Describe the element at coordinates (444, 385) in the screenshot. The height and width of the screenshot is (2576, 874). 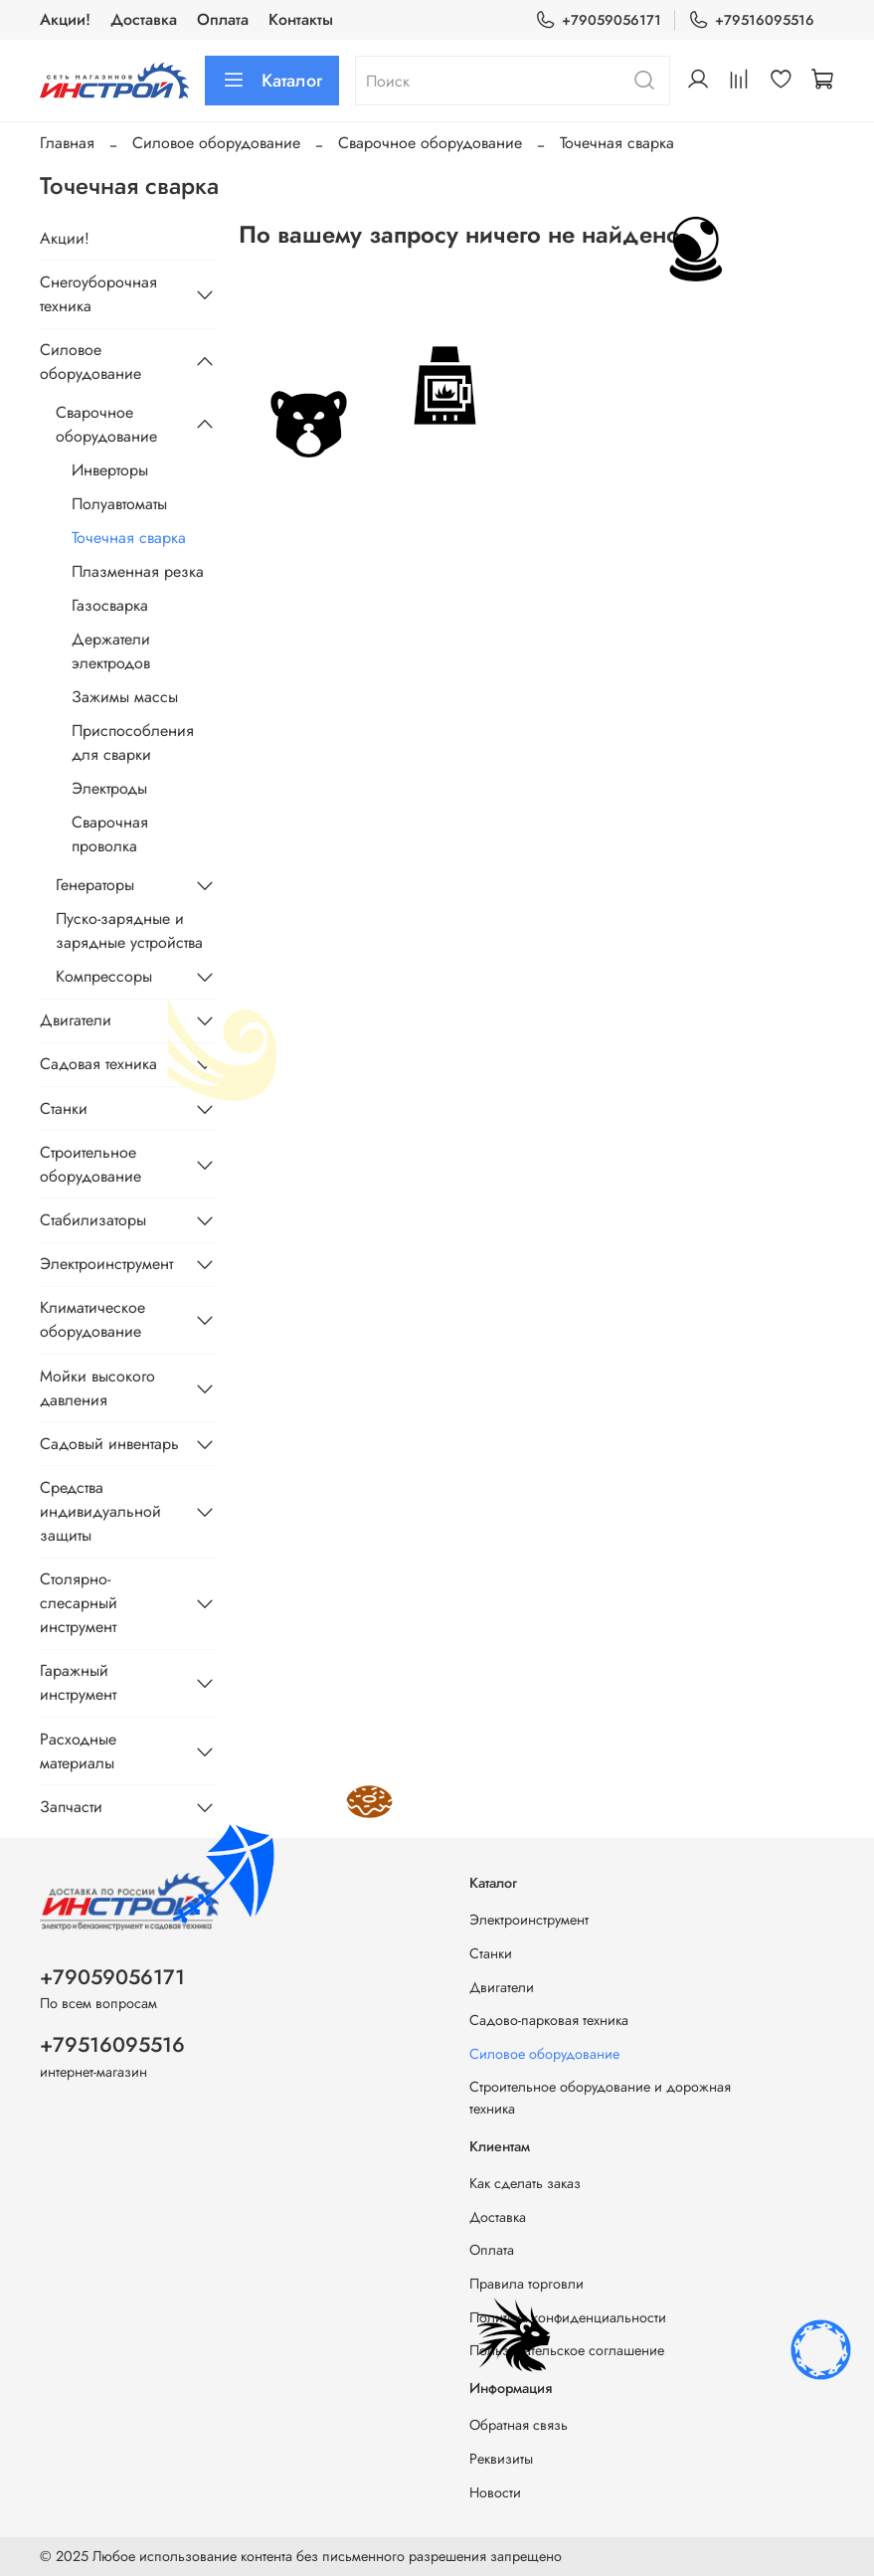
I see `access furnace or heating controls` at that location.